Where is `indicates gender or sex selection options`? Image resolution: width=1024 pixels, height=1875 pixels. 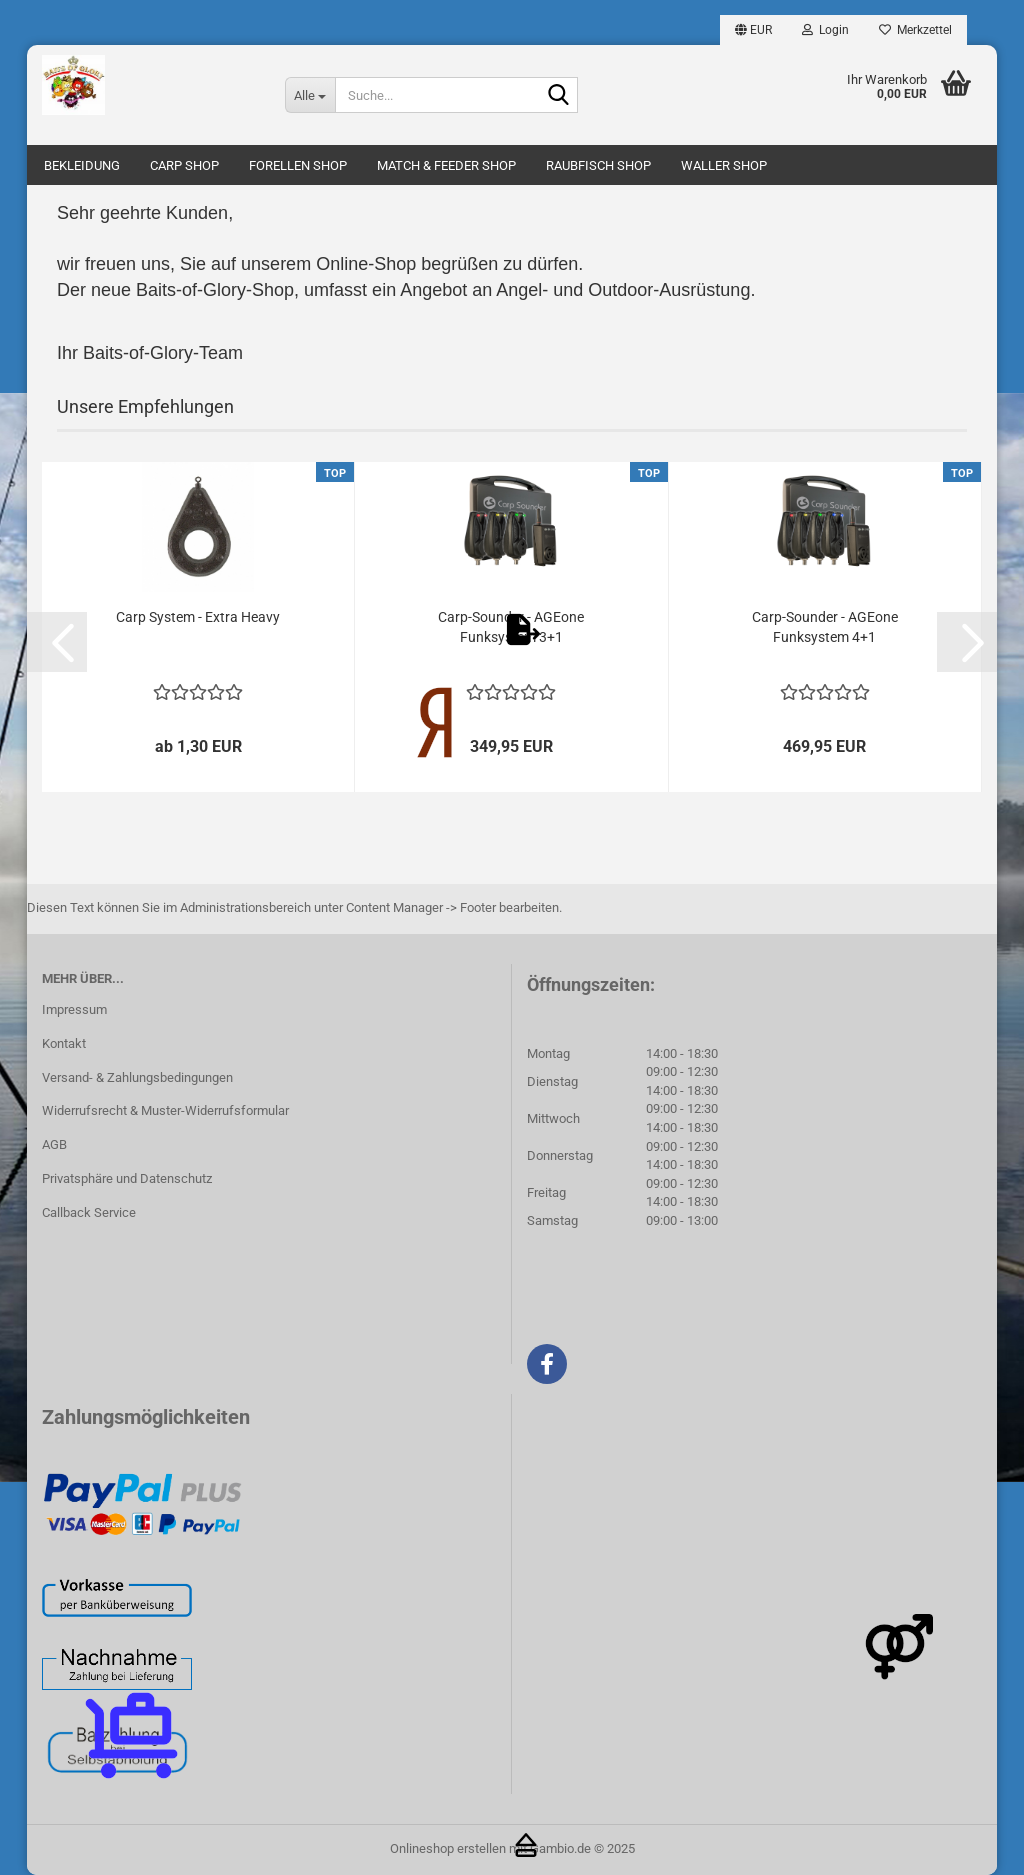
indicates gender or sex selection options is located at coordinates (898, 1648).